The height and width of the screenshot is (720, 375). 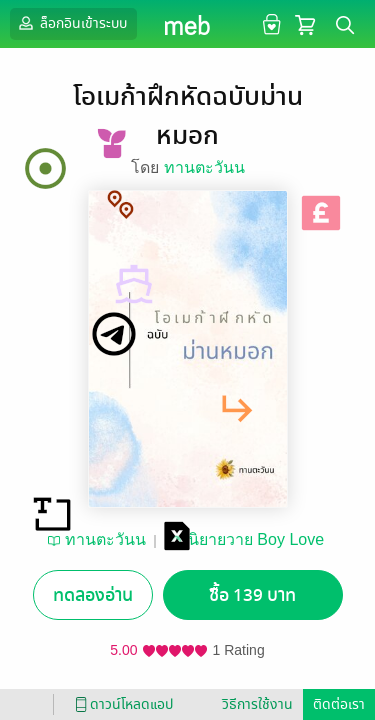 What do you see at coordinates (177, 536) in the screenshot?
I see `open an excel spreadsheet file` at bounding box center [177, 536].